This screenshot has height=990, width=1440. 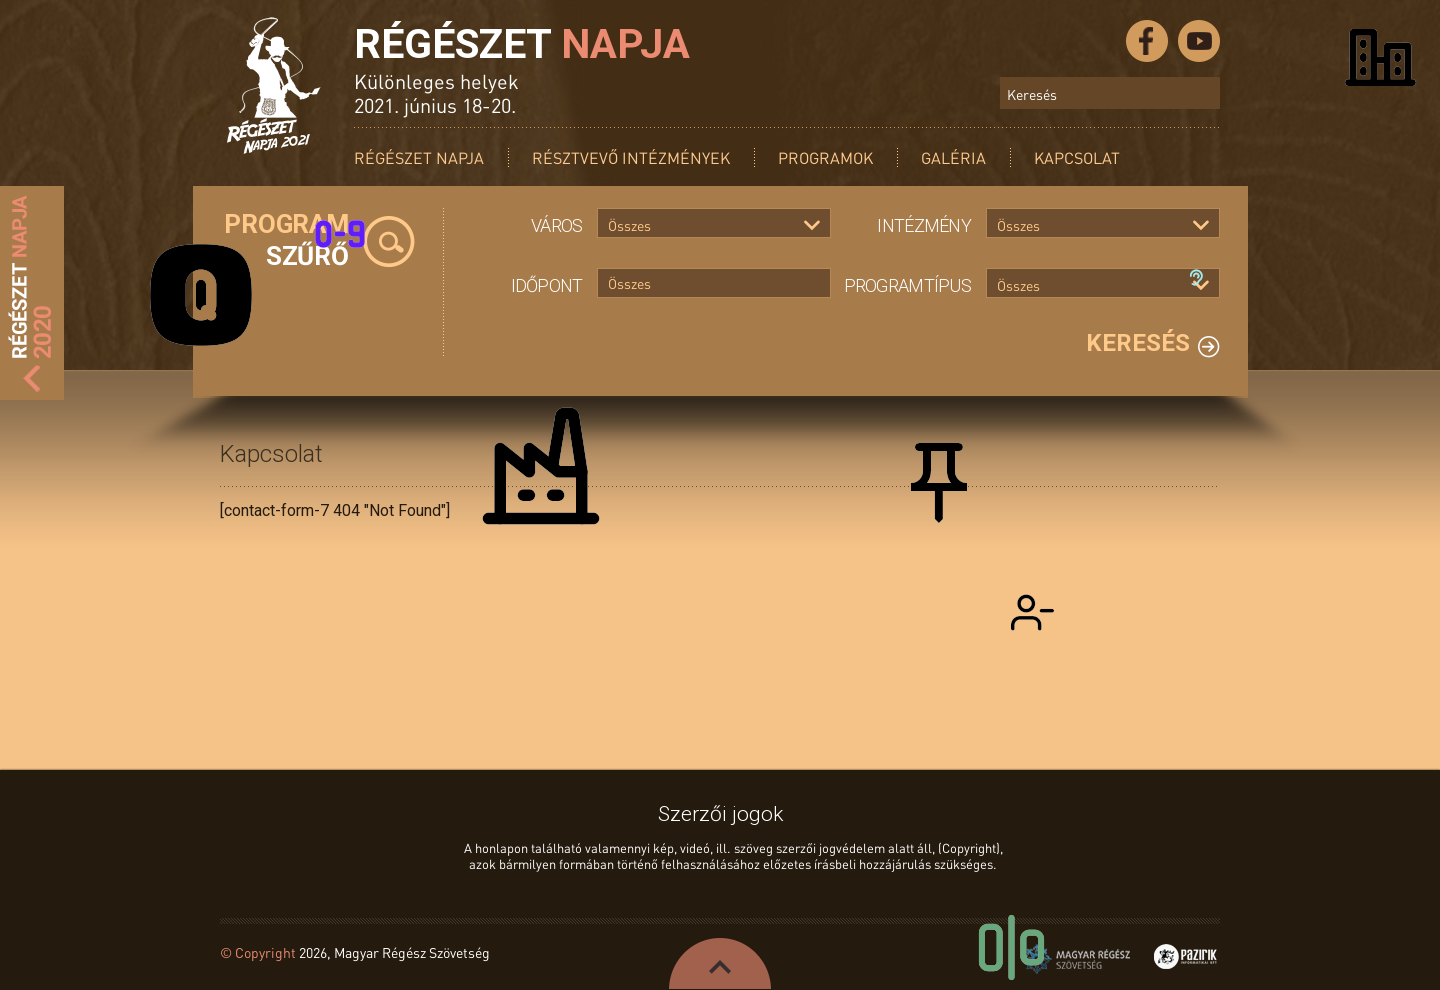 I want to click on sort items in ascending numerical order, so click(x=340, y=234).